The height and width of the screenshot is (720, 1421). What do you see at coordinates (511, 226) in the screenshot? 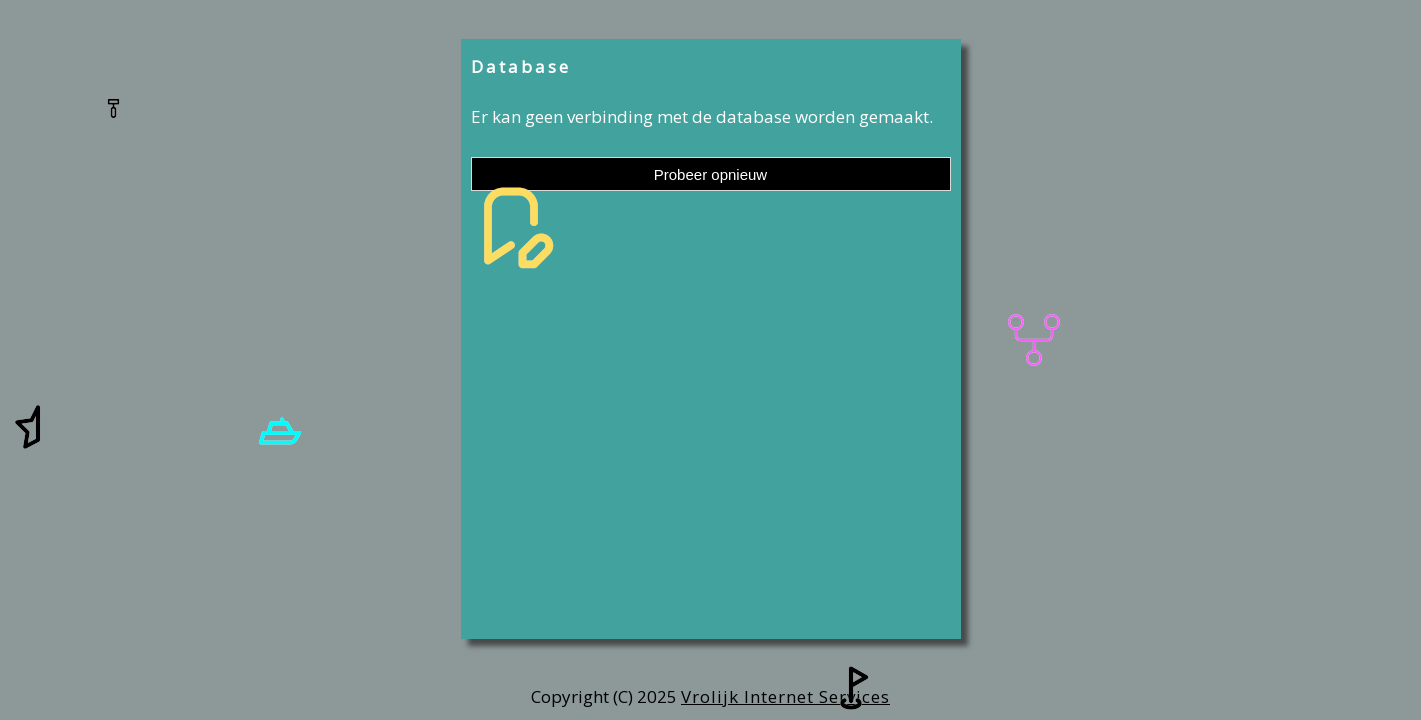
I see `edit a saved bookmark` at bounding box center [511, 226].